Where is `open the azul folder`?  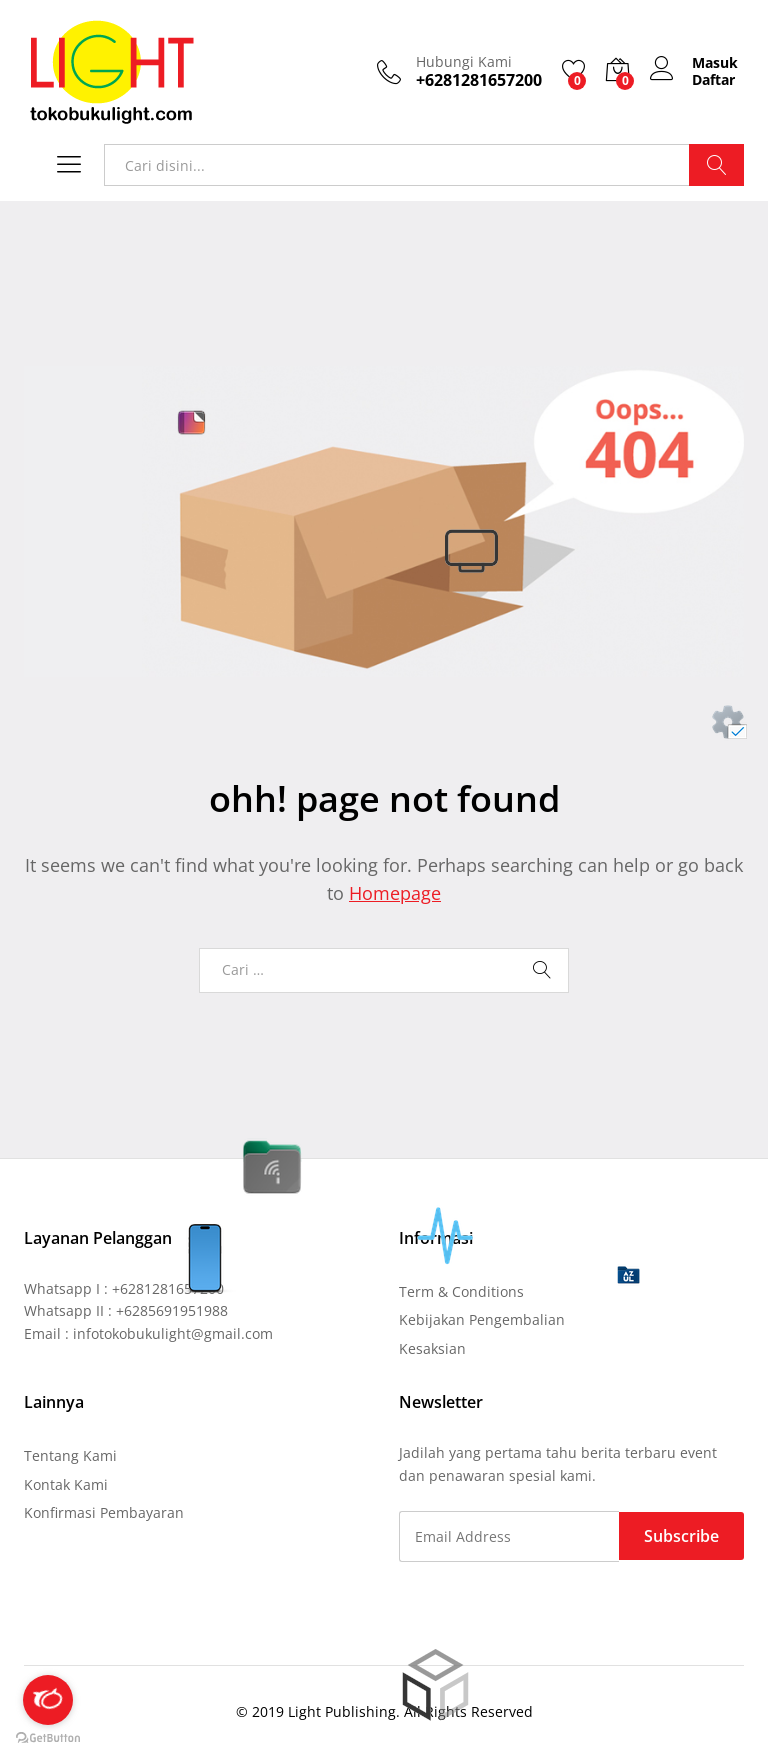
open the azul folder is located at coordinates (628, 1275).